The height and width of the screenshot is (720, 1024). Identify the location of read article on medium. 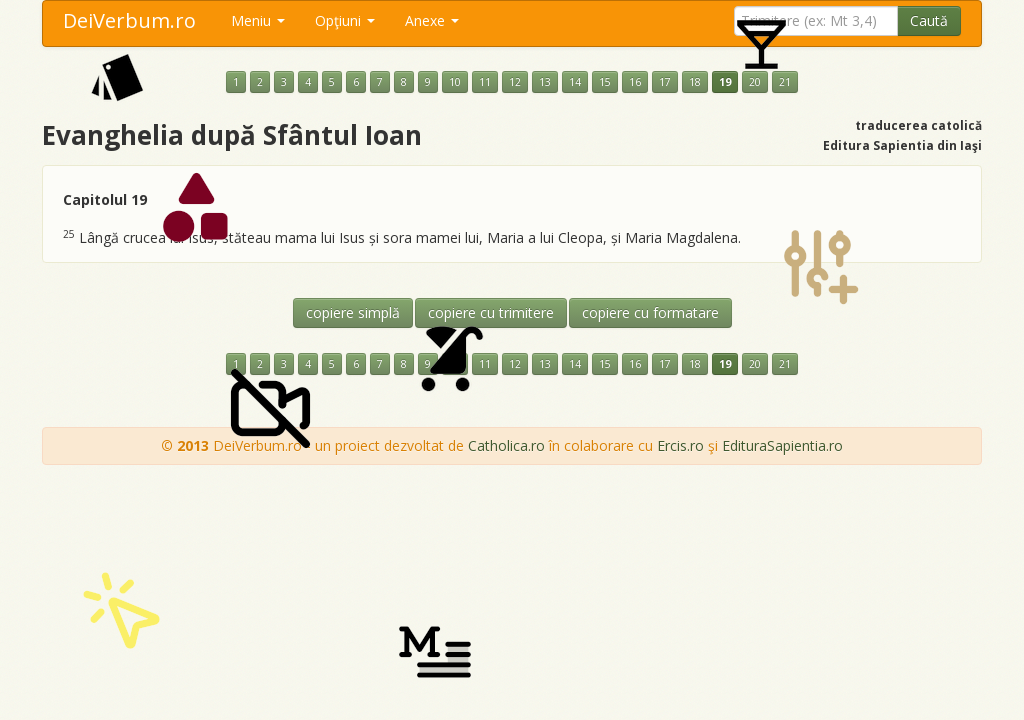
(435, 652).